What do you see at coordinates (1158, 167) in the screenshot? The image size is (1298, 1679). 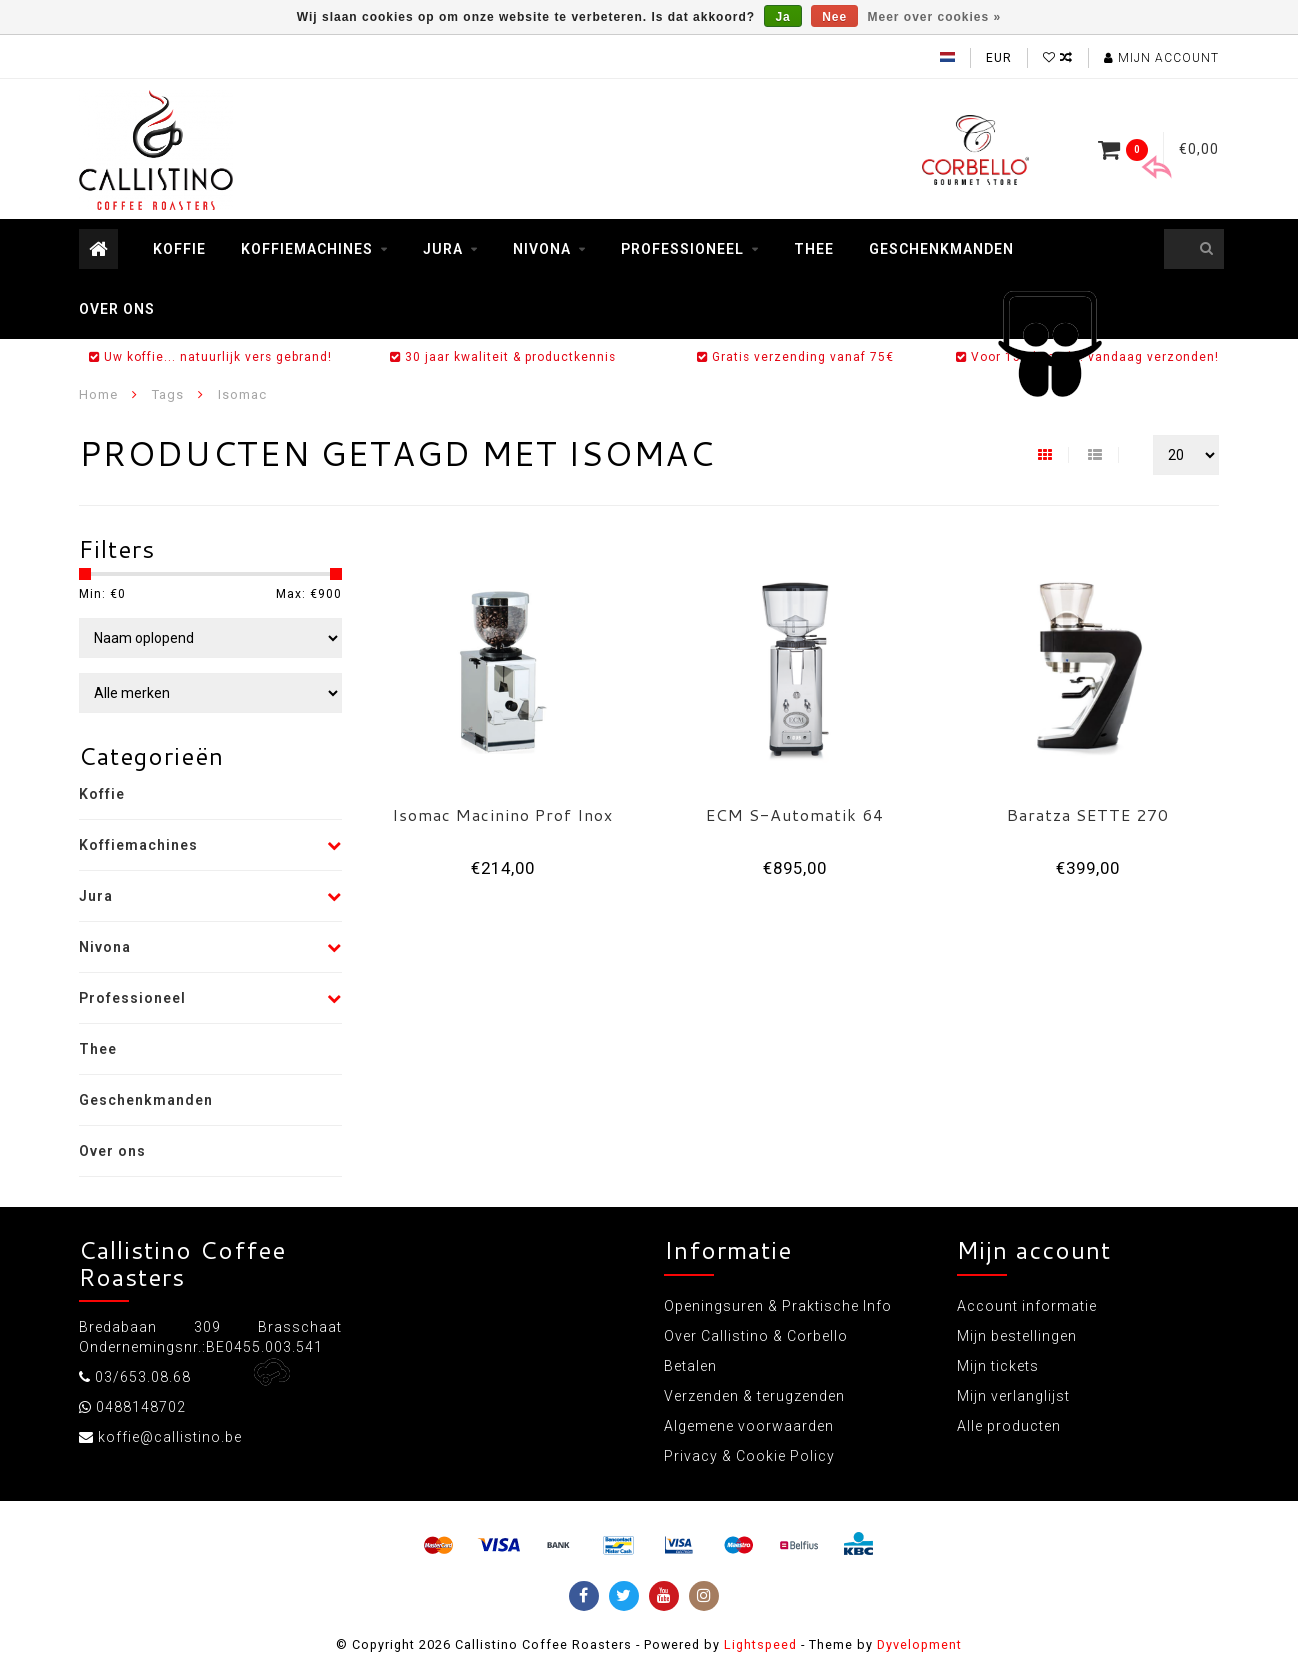 I see `reply to a message or email` at bounding box center [1158, 167].